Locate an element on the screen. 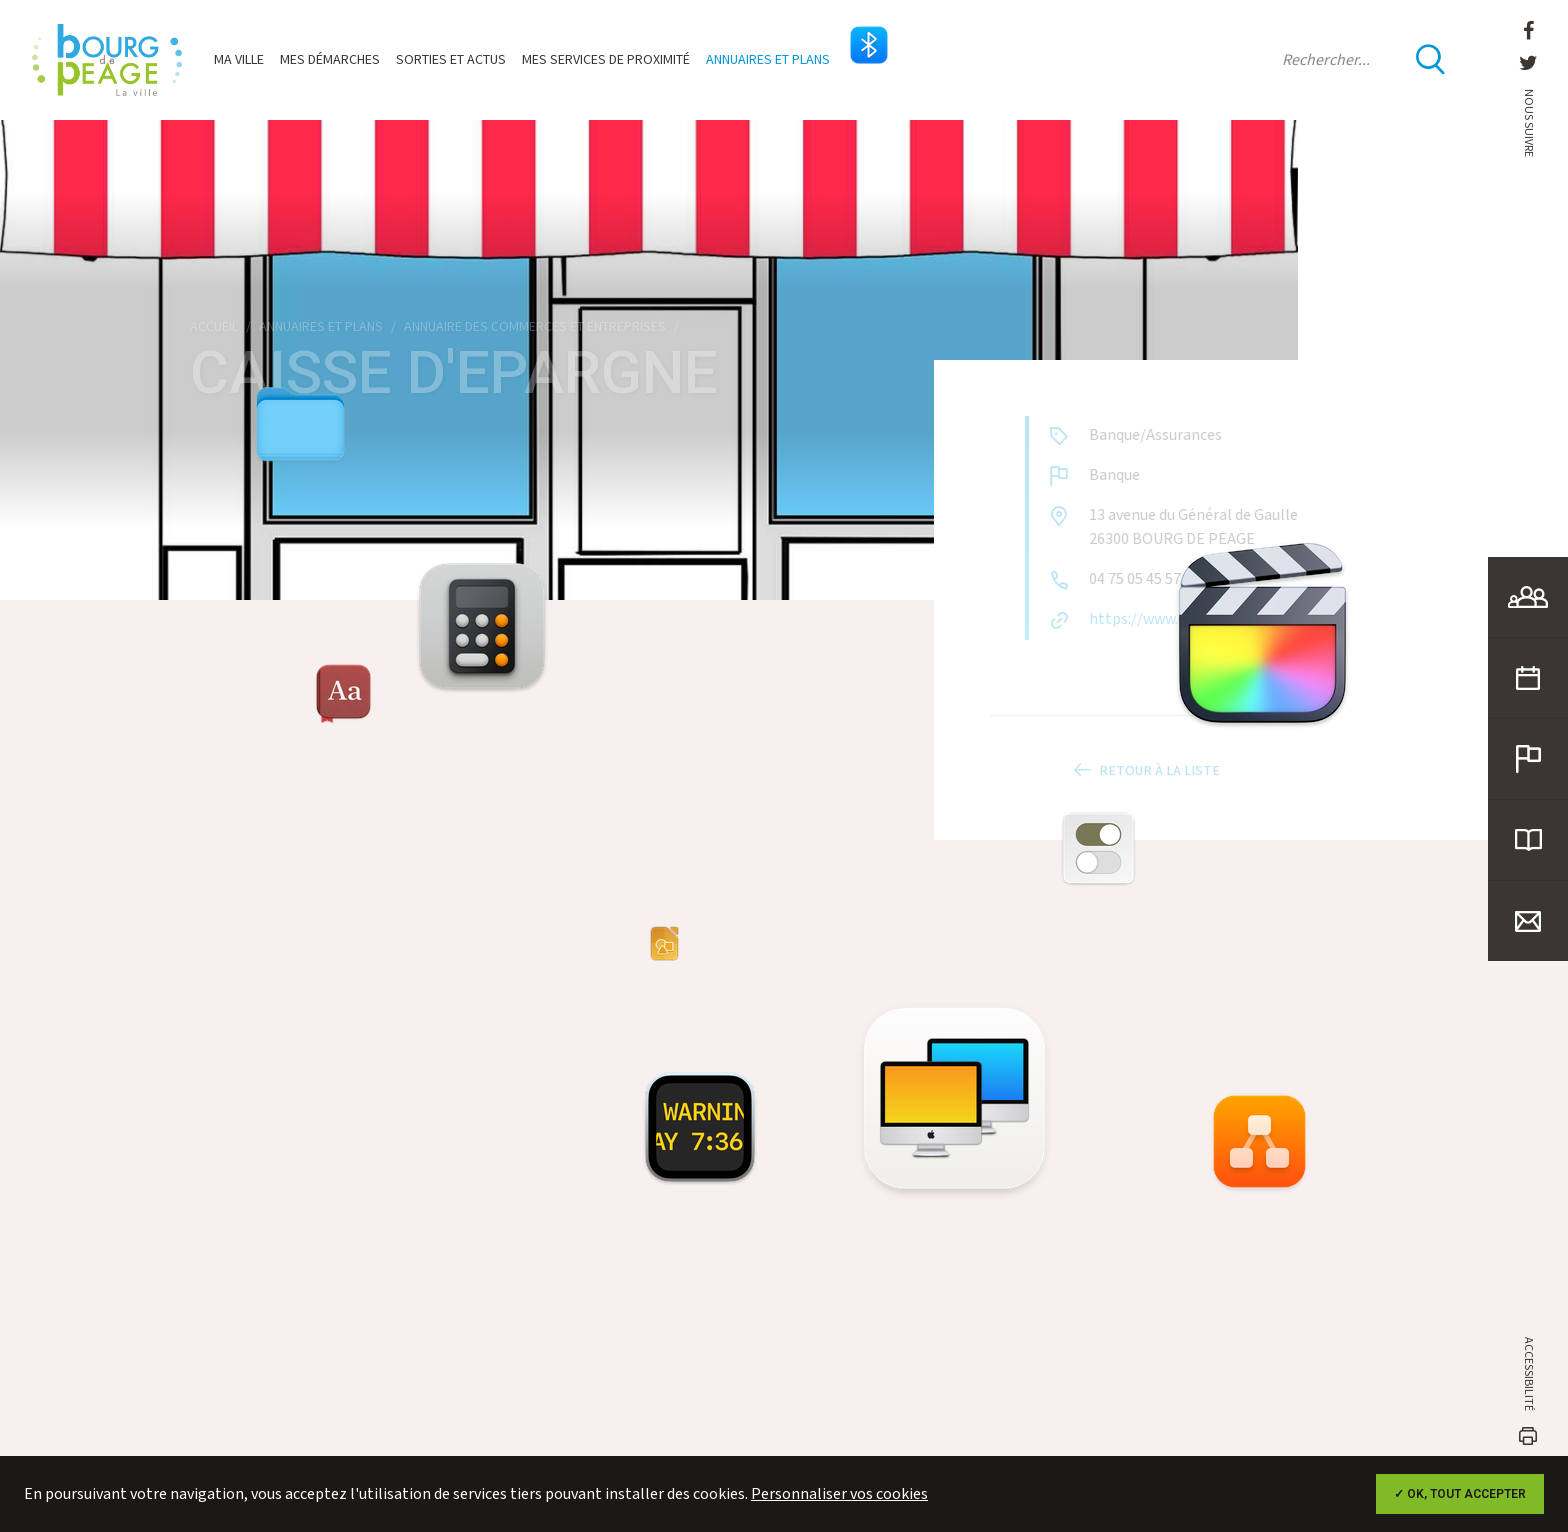 Image resolution: width=1568 pixels, height=1532 pixels. open Final Cut Pro video editing application is located at coordinates (1262, 639).